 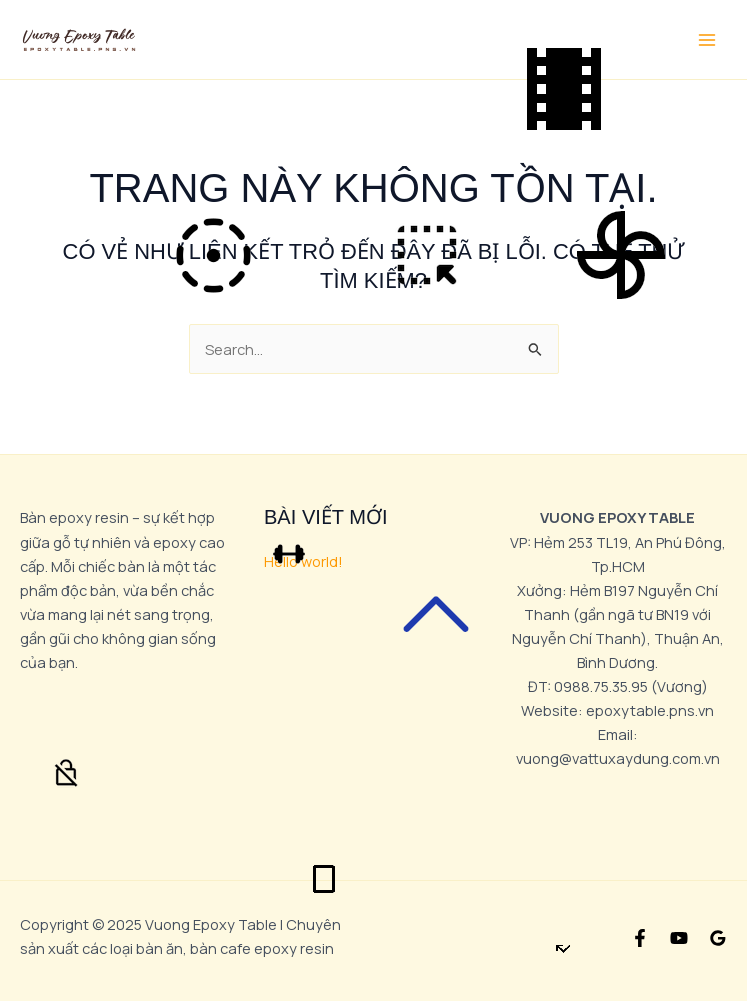 What do you see at coordinates (324, 879) in the screenshot?
I see `crop image to portrait orientation` at bounding box center [324, 879].